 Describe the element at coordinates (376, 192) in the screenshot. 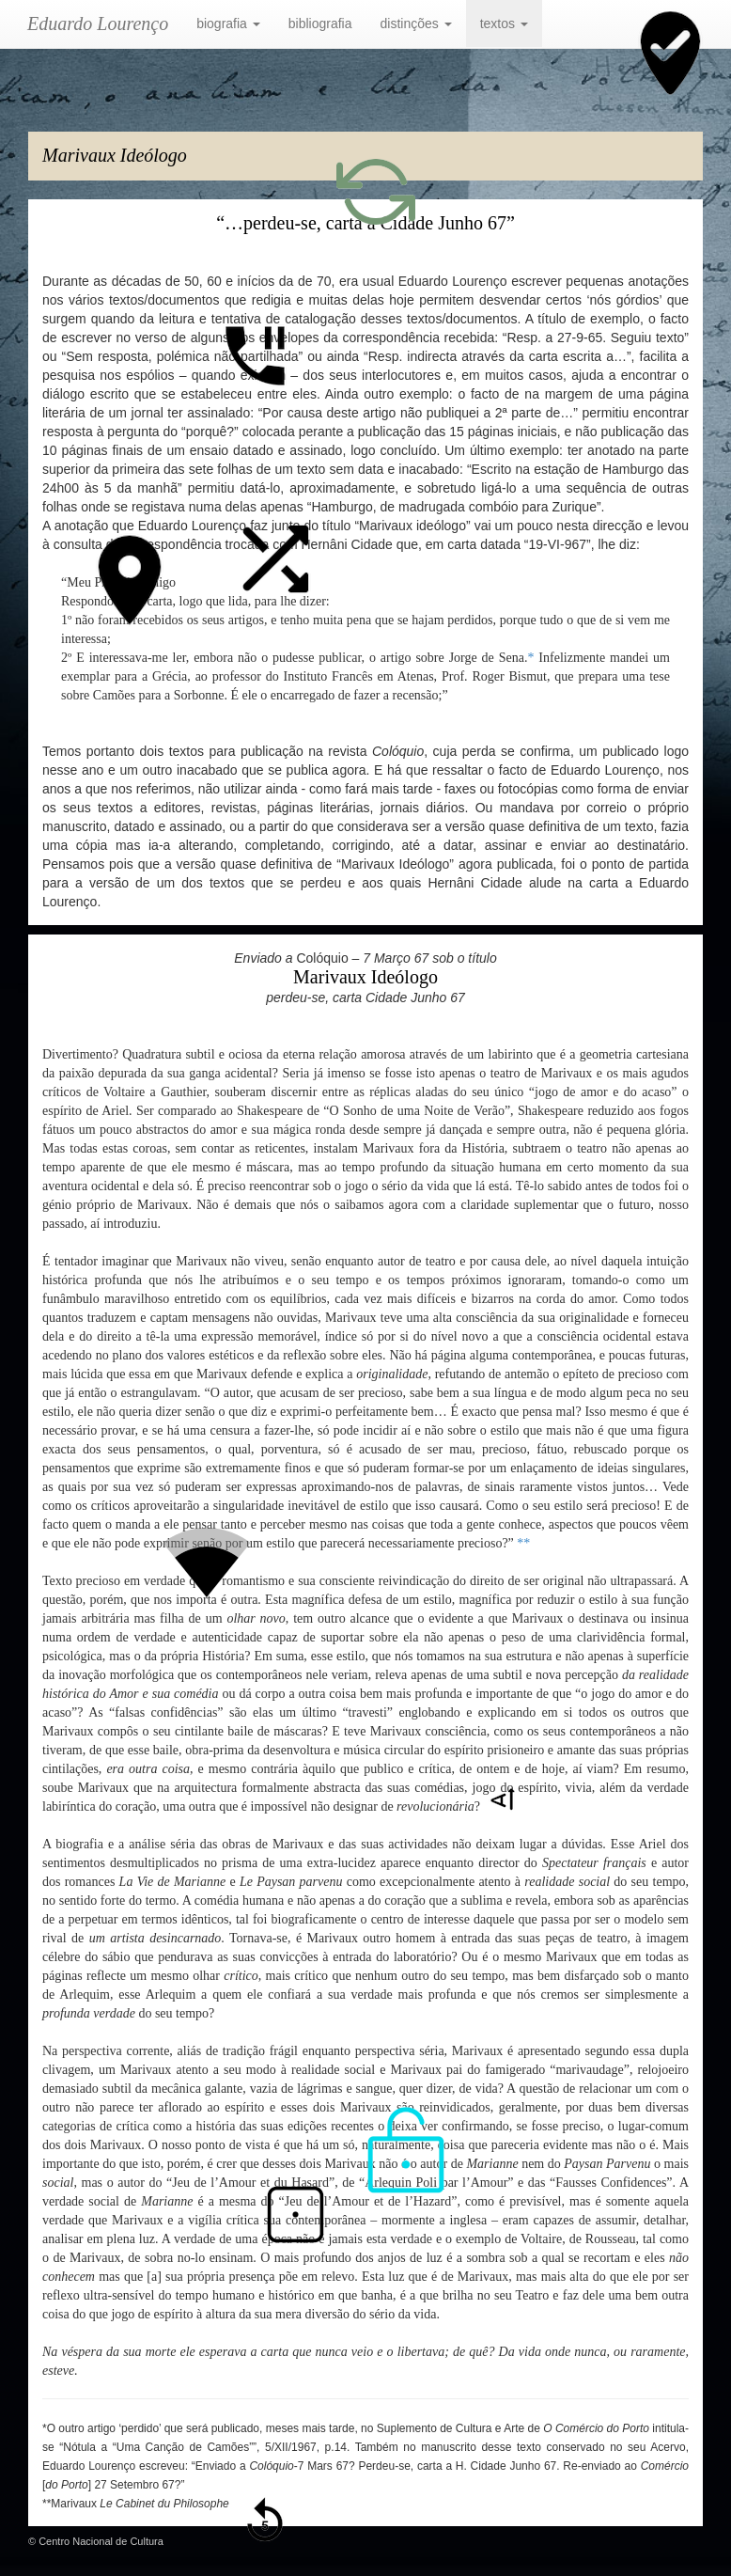

I see `refresh or reload content` at that location.